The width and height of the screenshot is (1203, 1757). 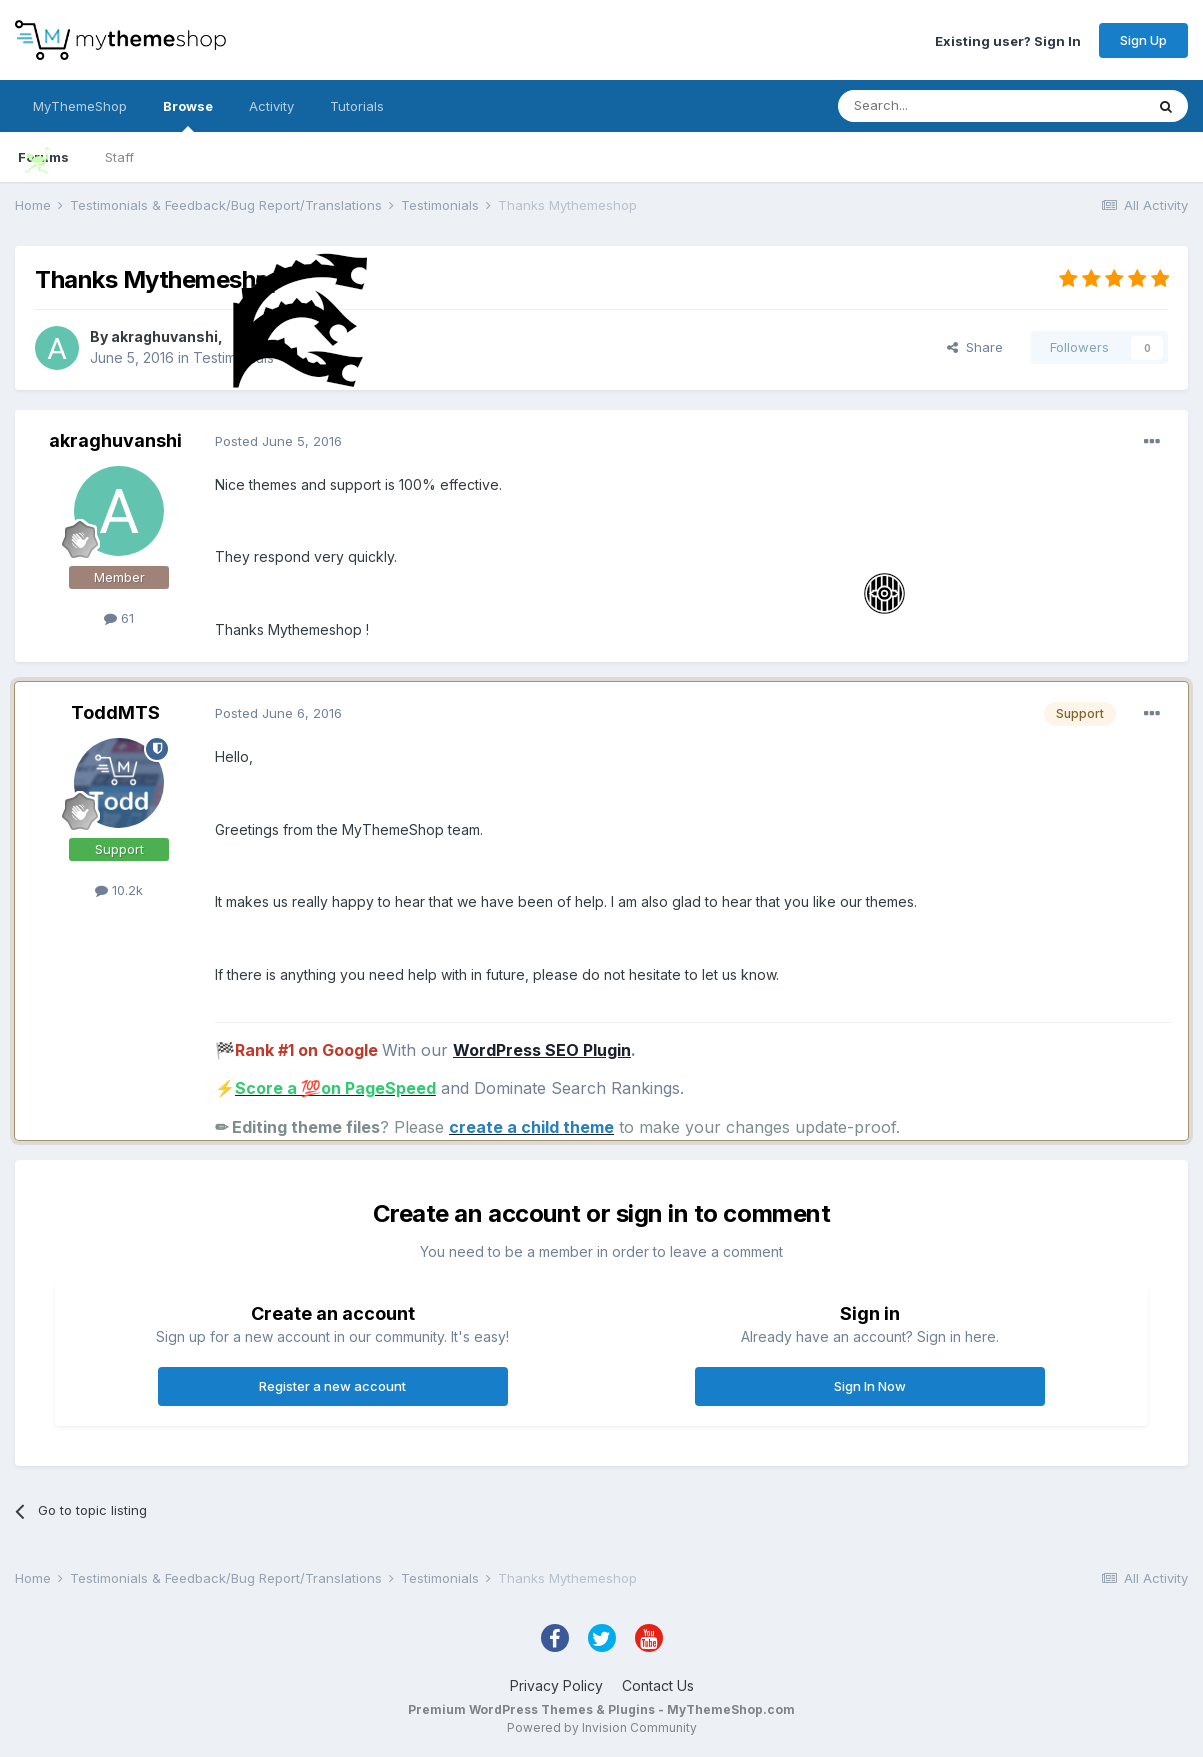 I want to click on select hydra creature or monster type, so click(x=300, y=320).